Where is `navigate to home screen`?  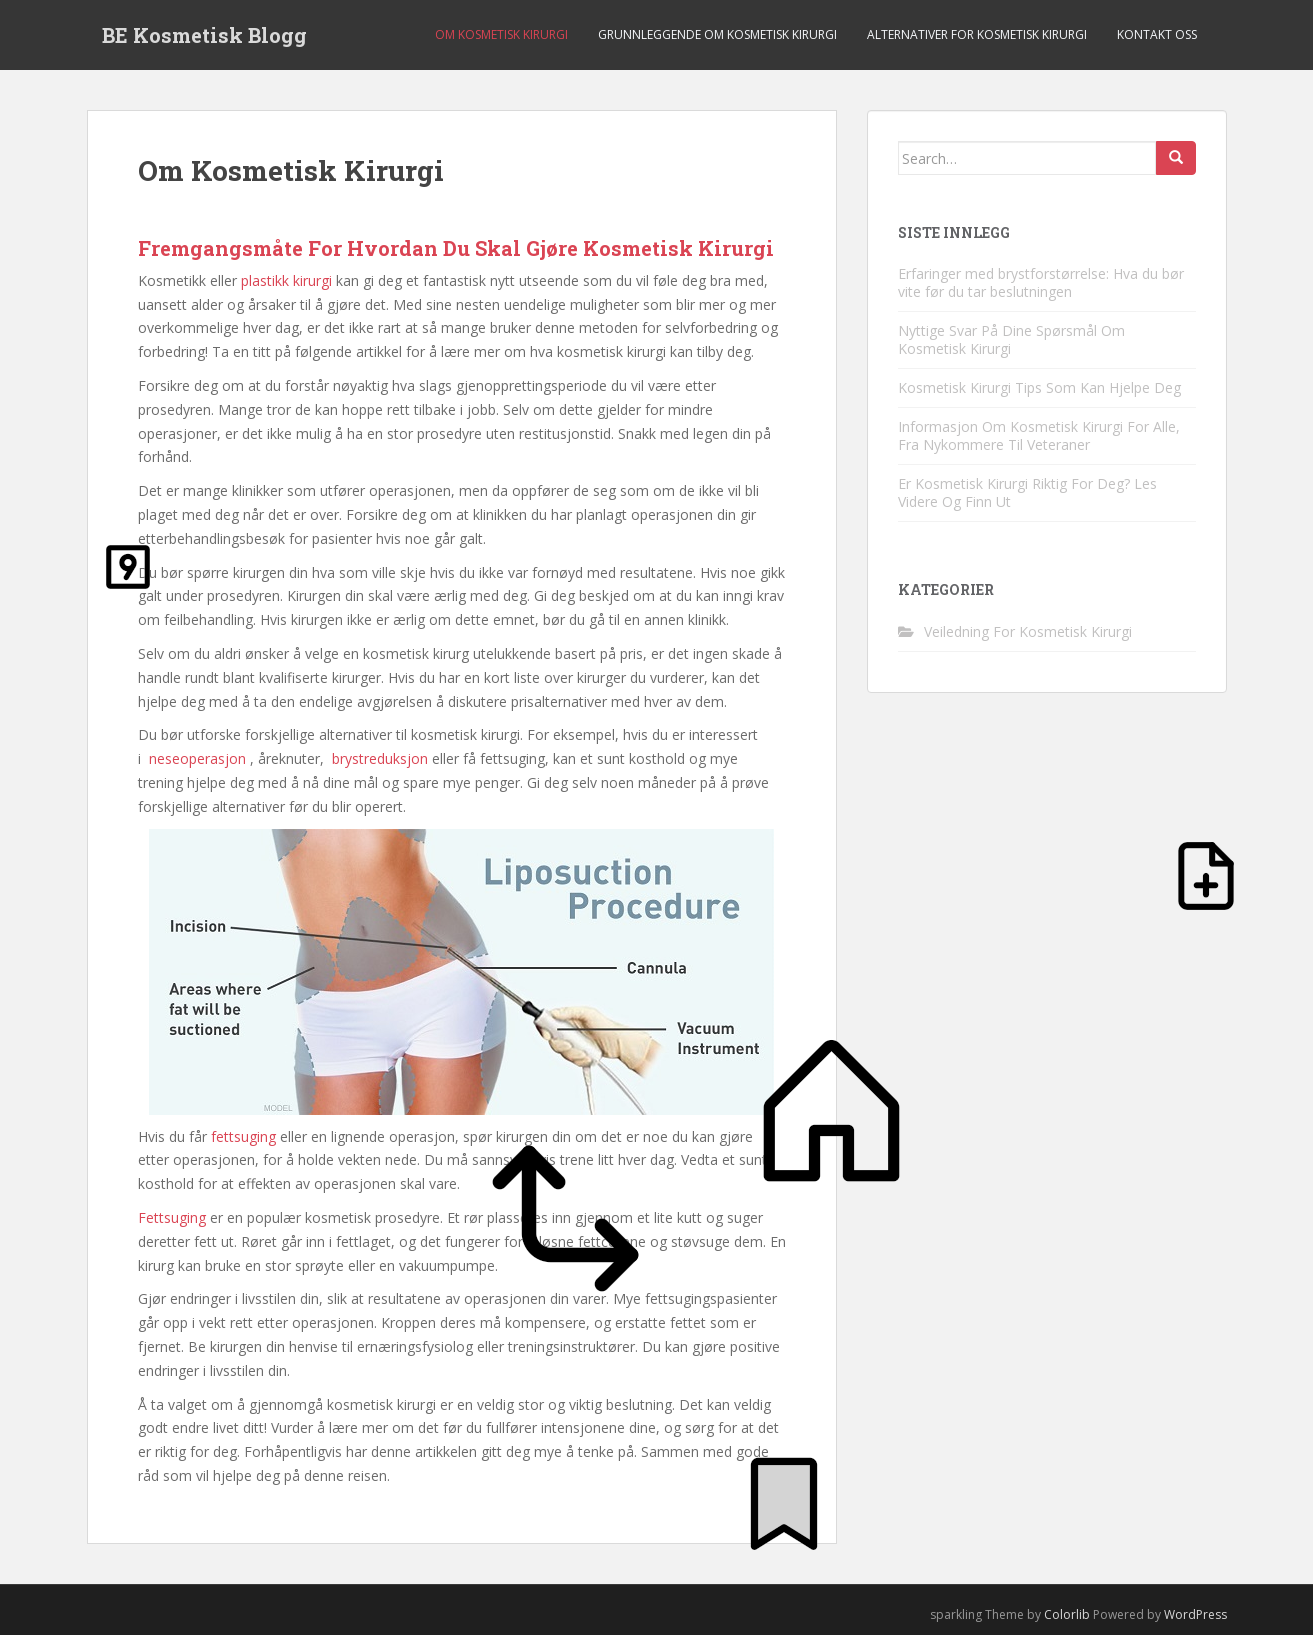 navigate to home screen is located at coordinates (831, 1113).